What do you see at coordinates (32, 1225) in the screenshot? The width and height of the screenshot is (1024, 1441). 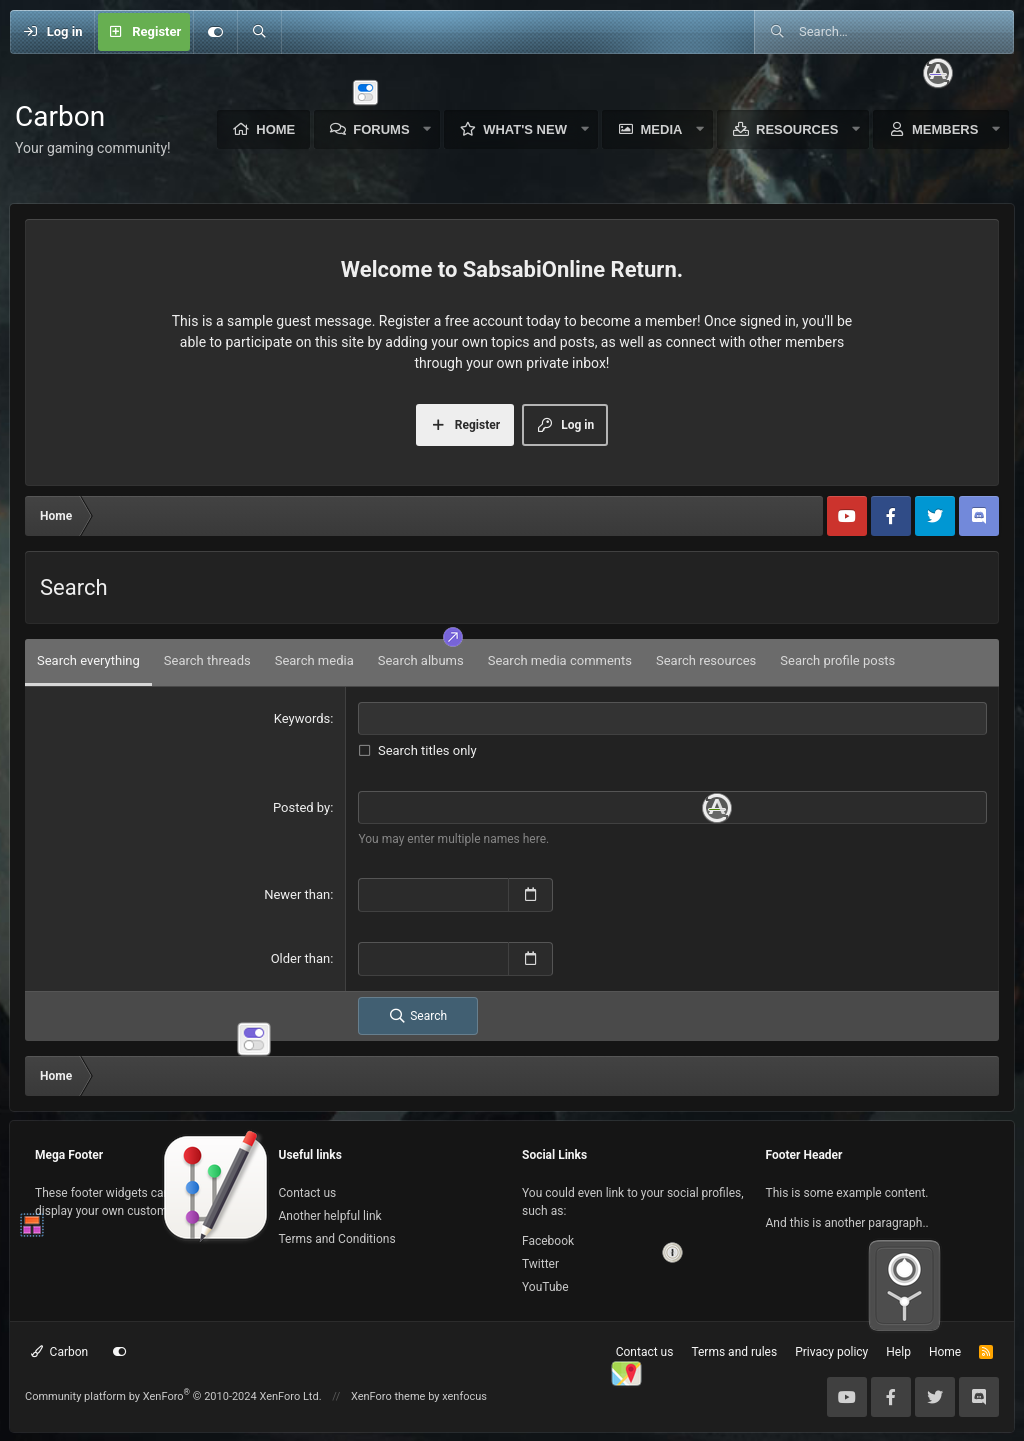 I see `select all items in the current view` at bounding box center [32, 1225].